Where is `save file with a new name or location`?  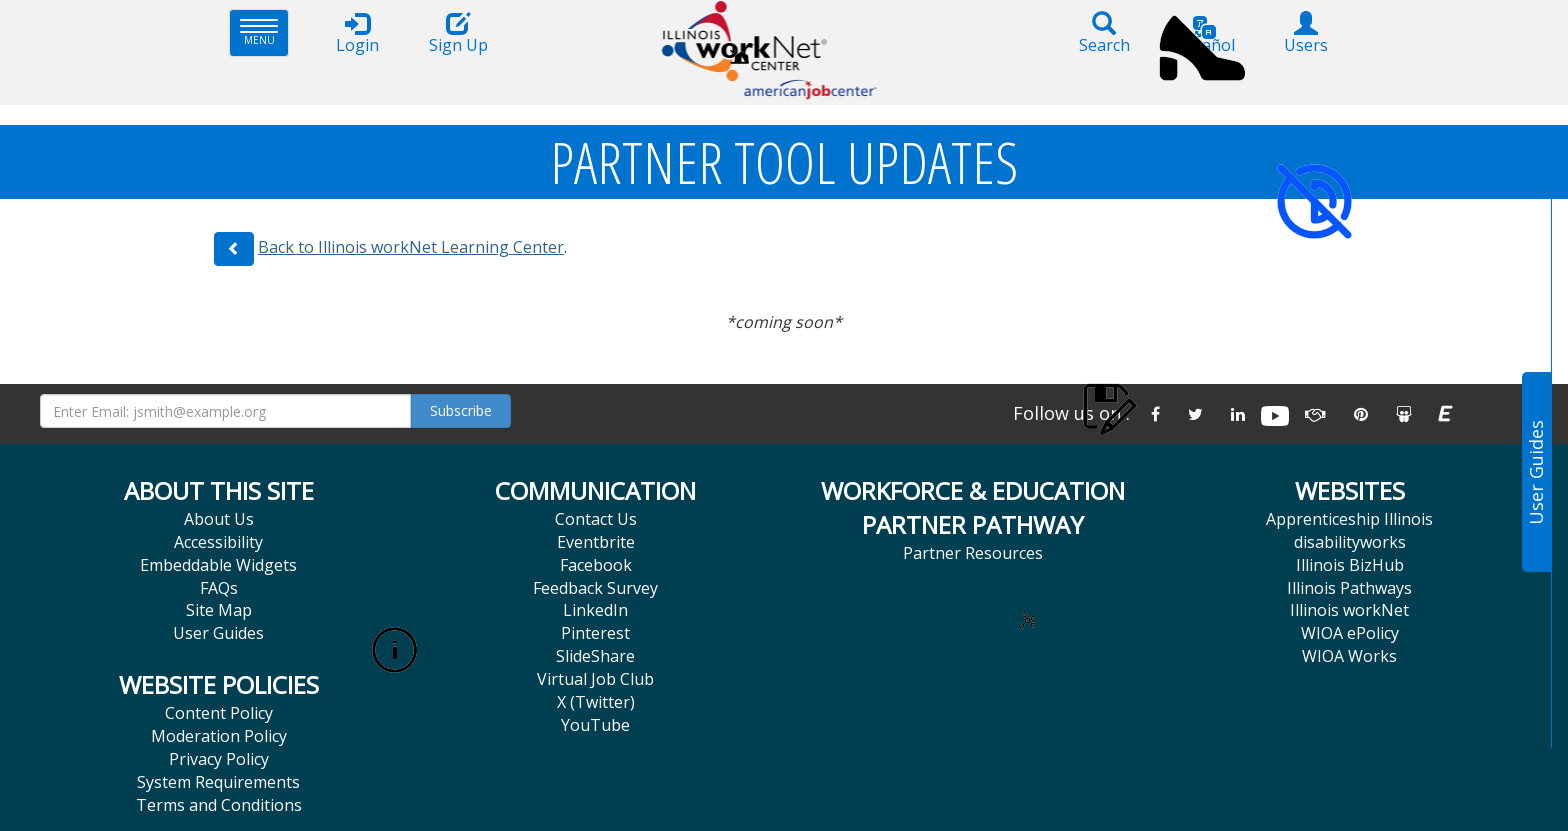 save file with a new name or location is located at coordinates (1110, 410).